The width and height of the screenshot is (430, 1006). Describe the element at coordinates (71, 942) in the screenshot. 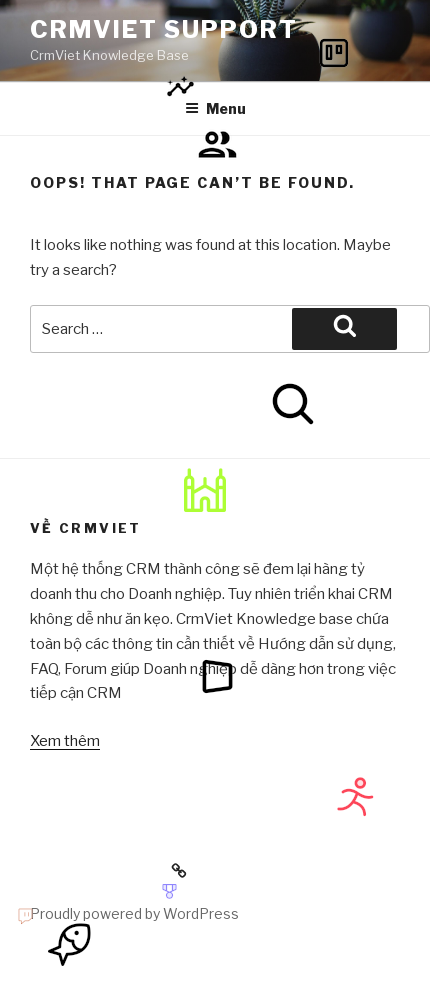

I see `indicates seafood or fish-related content` at that location.